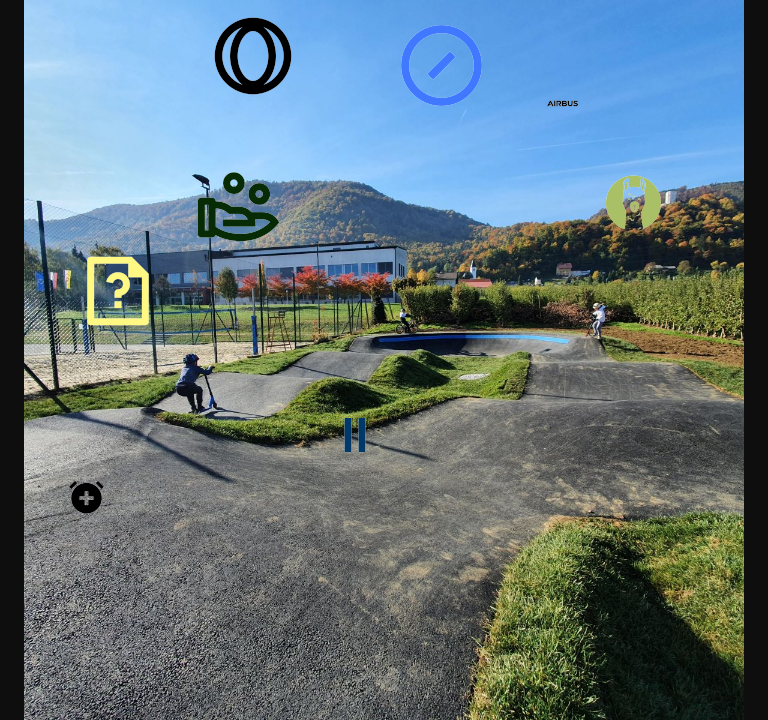 Image resolution: width=768 pixels, height=720 pixels. What do you see at coordinates (355, 435) in the screenshot?
I see `open the ElevenLabs app` at bounding box center [355, 435].